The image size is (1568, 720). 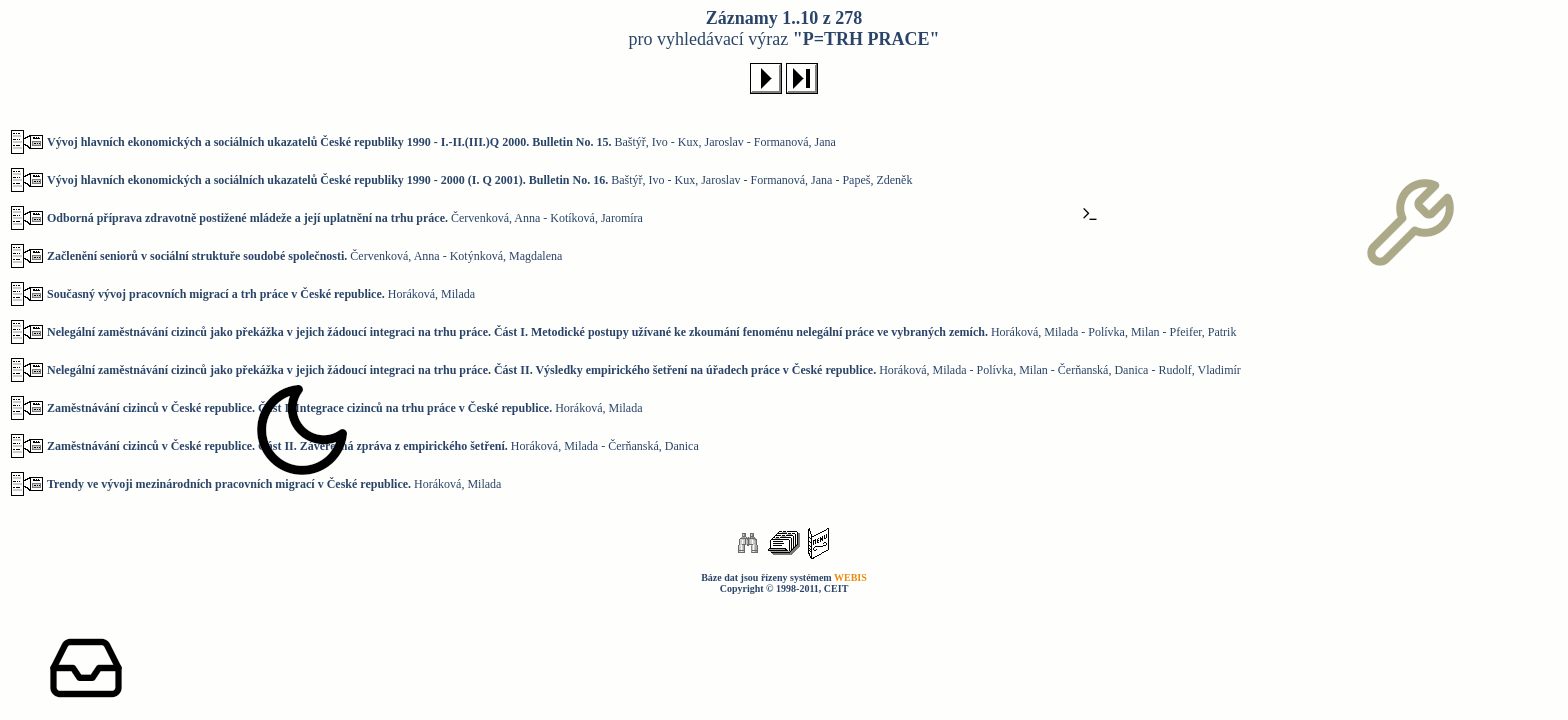 What do you see at coordinates (1408, 224) in the screenshot?
I see `access settings or configuration options` at bounding box center [1408, 224].